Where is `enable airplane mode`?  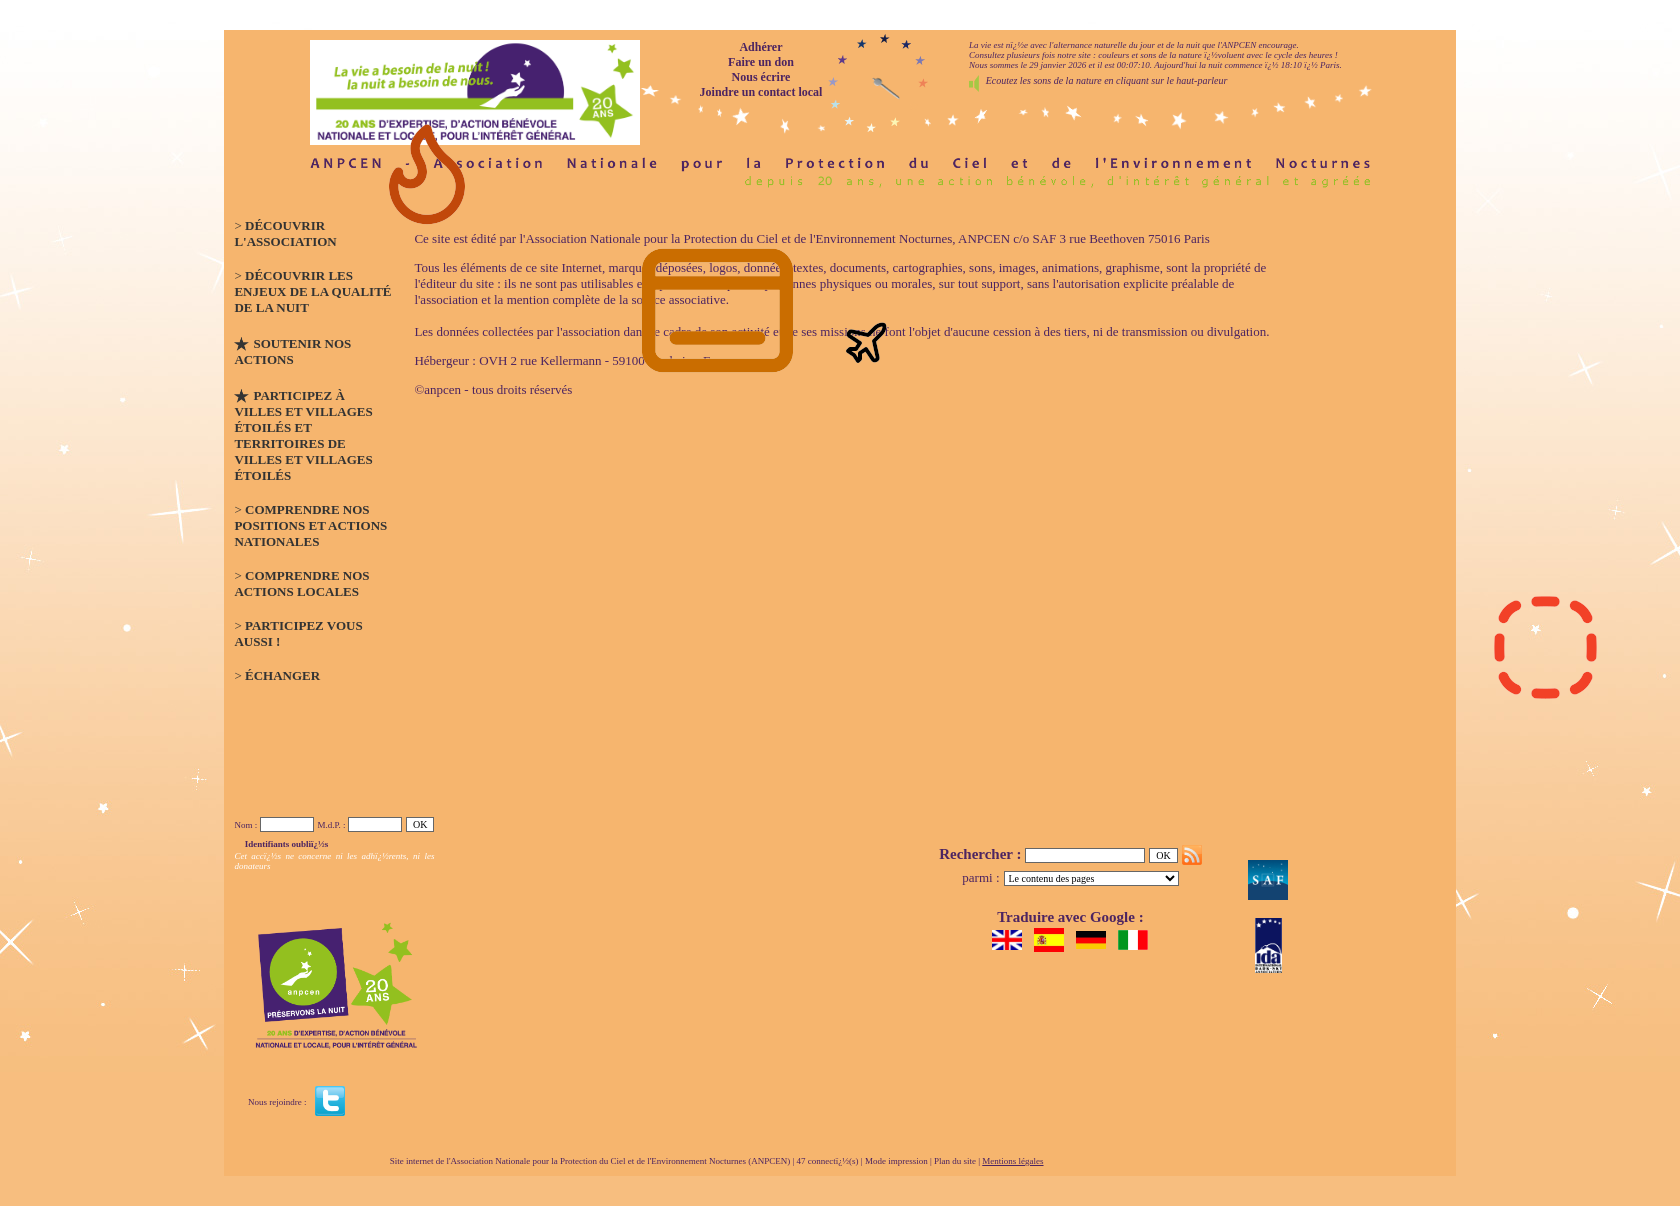
enable airplane mode is located at coordinates (866, 343).